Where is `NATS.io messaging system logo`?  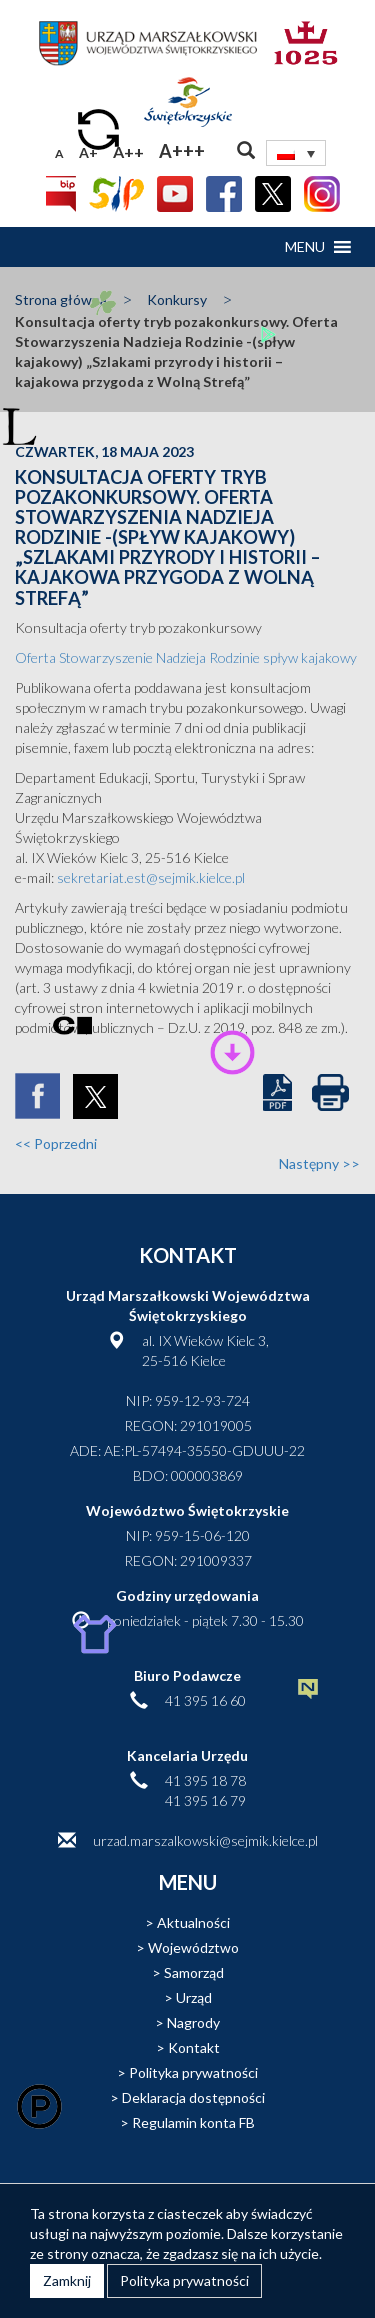
NATS.io messaging system logo is located at coordinates (308, 1689).